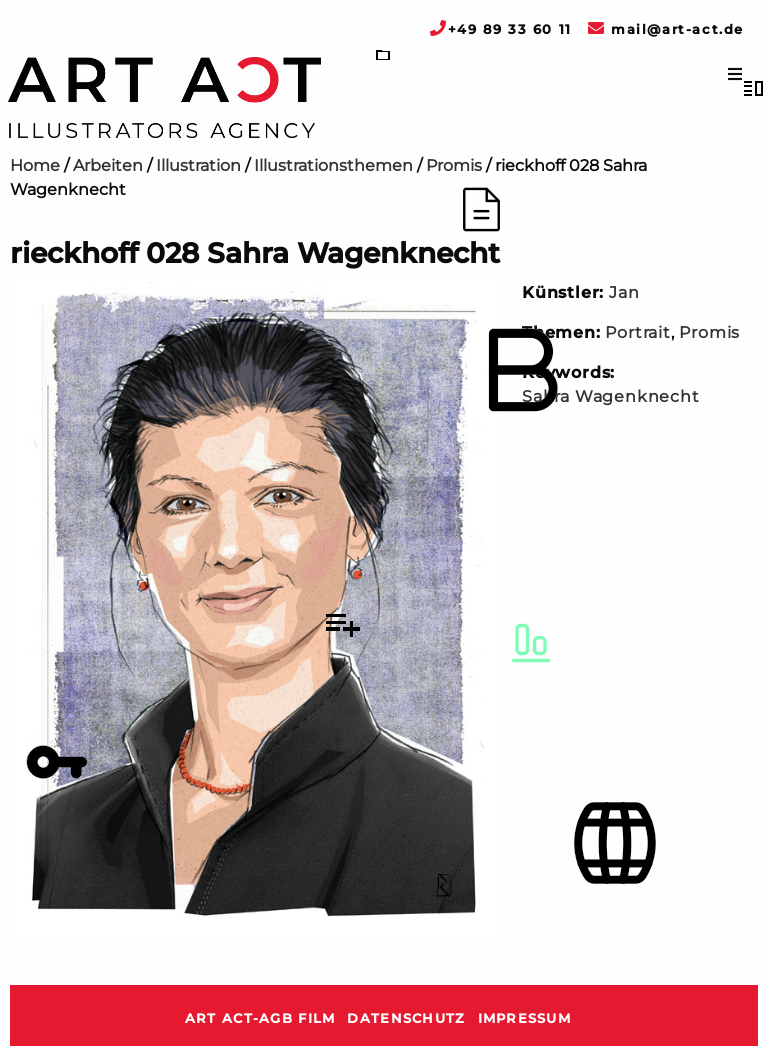 Image resolution: width=768 pixels, height=1046 pixels. I want to click on align items to the bottom edge, so click(531, 643).